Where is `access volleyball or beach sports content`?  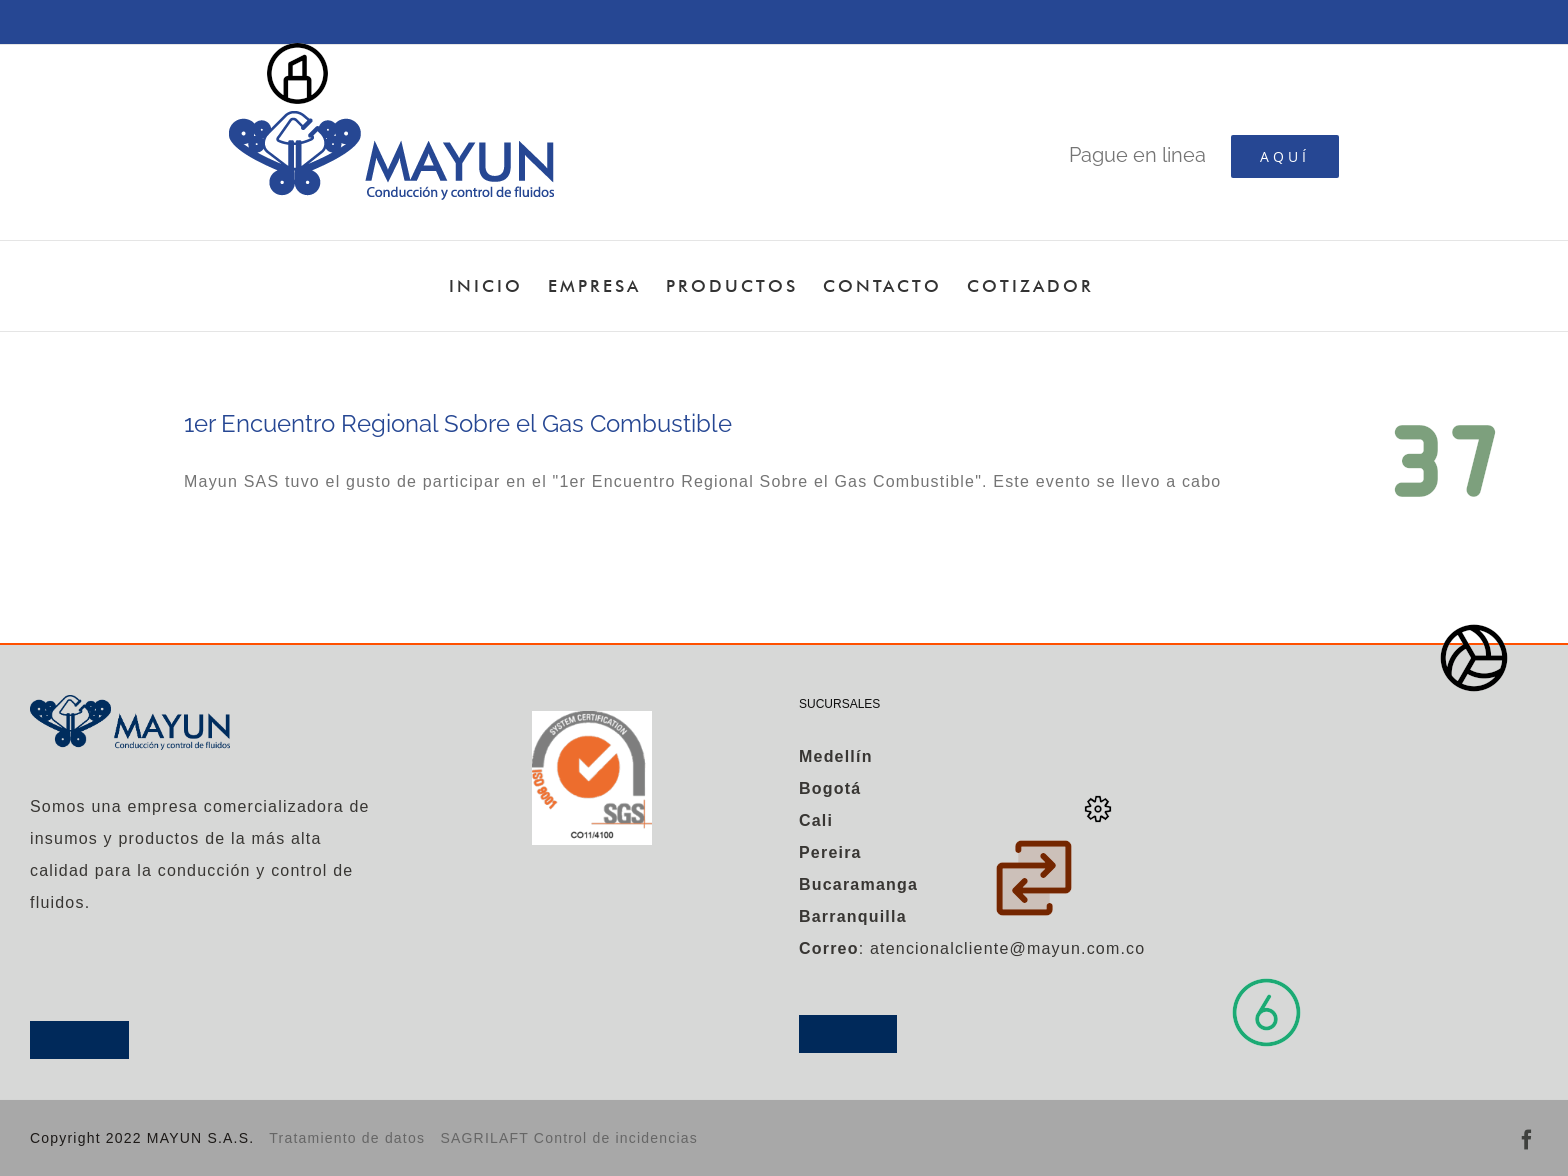
access volleyball or beach sports content is located at coordinates (1474, 658).